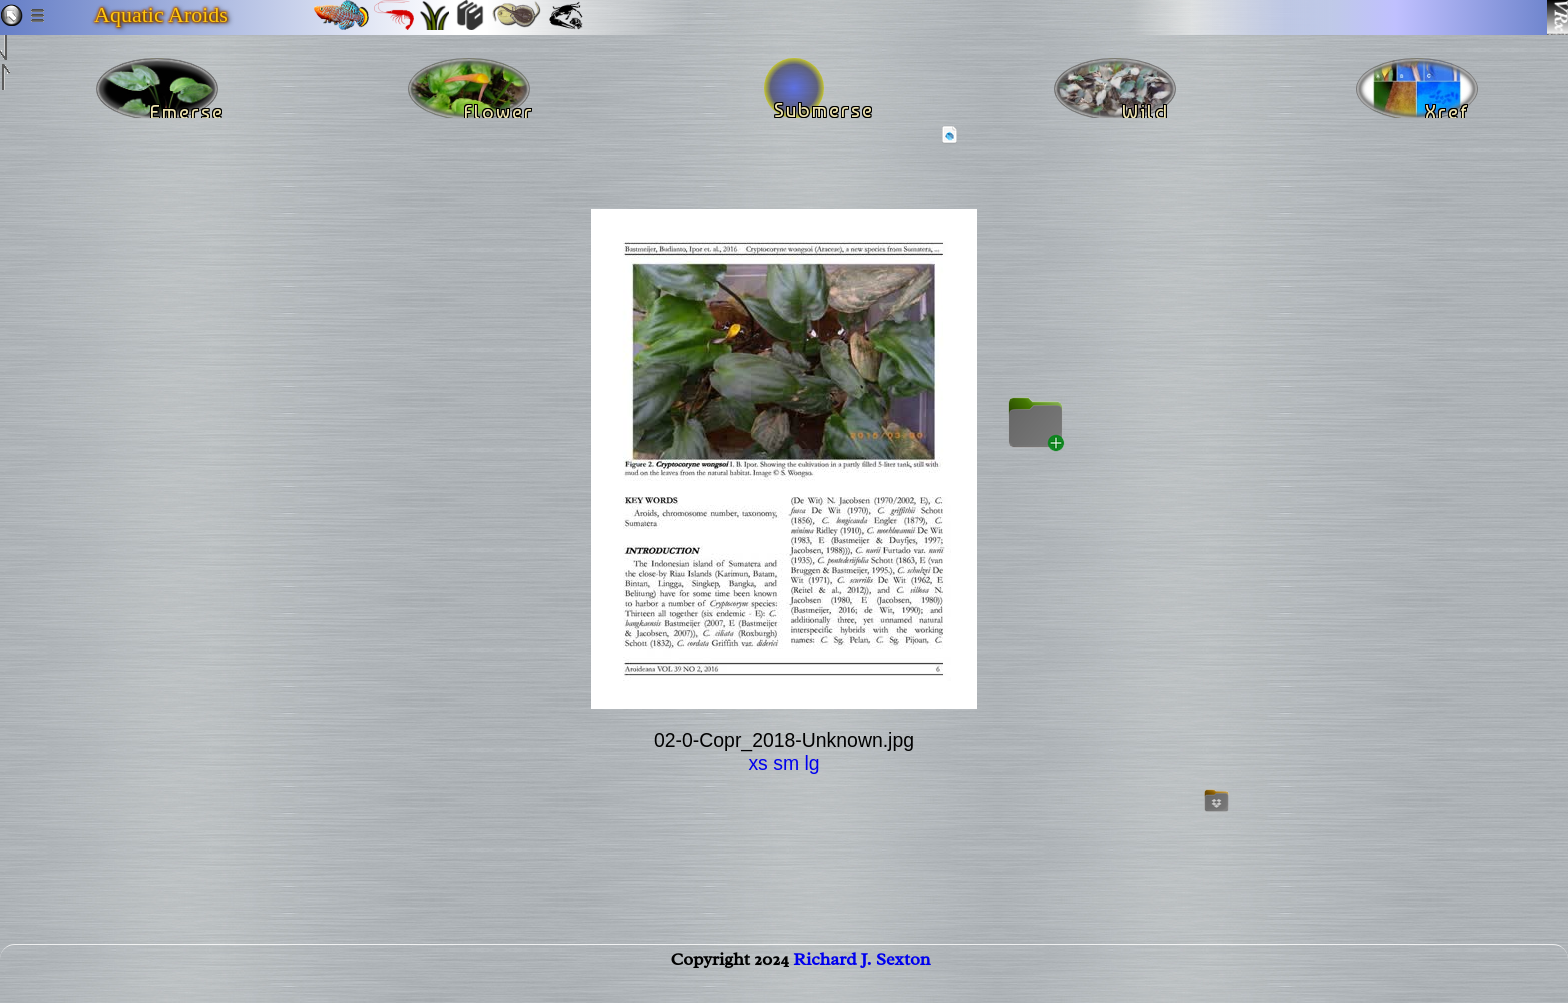  What do you see at coordinates (949, 134) in the screenshot?
I see `dart programming language source file` at bounding box center [949, 134].